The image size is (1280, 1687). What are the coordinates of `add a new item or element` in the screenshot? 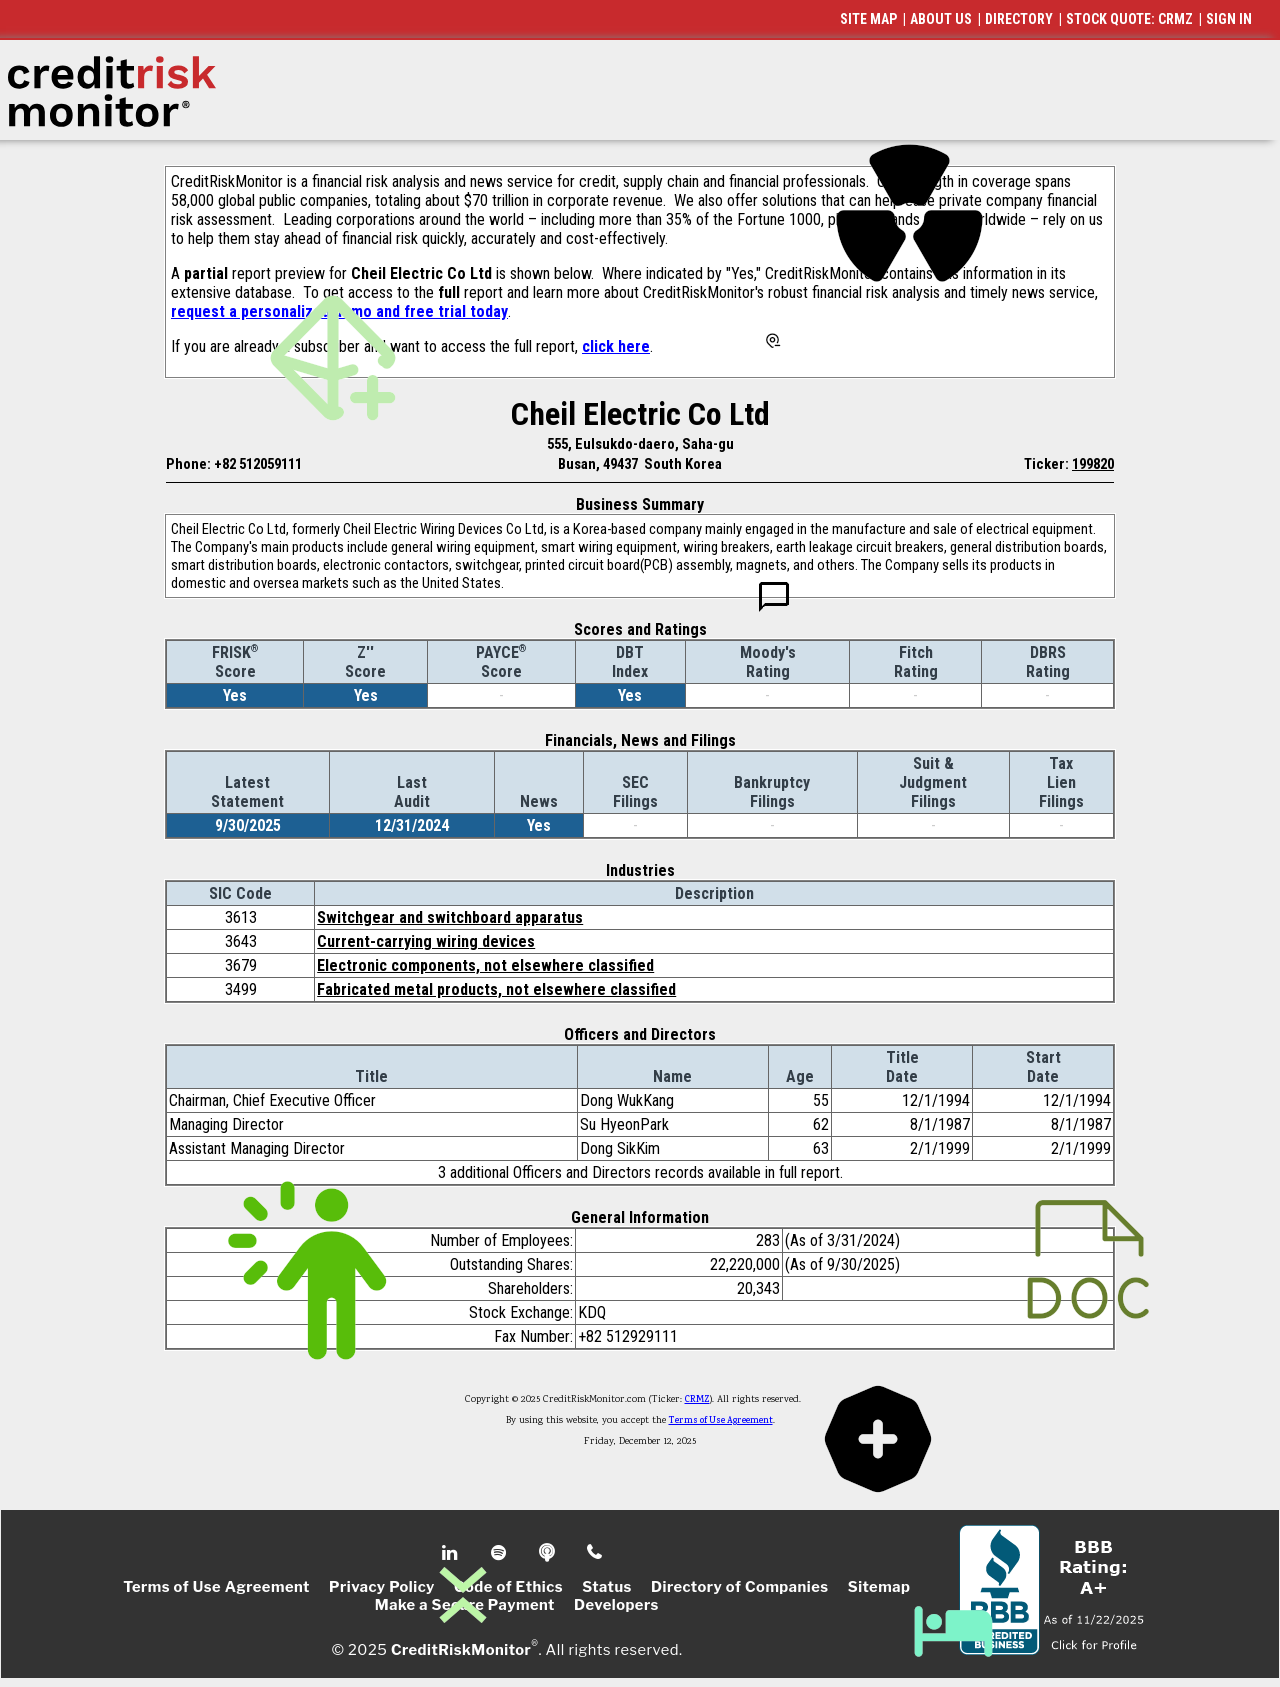 It's located at (878, 1439).